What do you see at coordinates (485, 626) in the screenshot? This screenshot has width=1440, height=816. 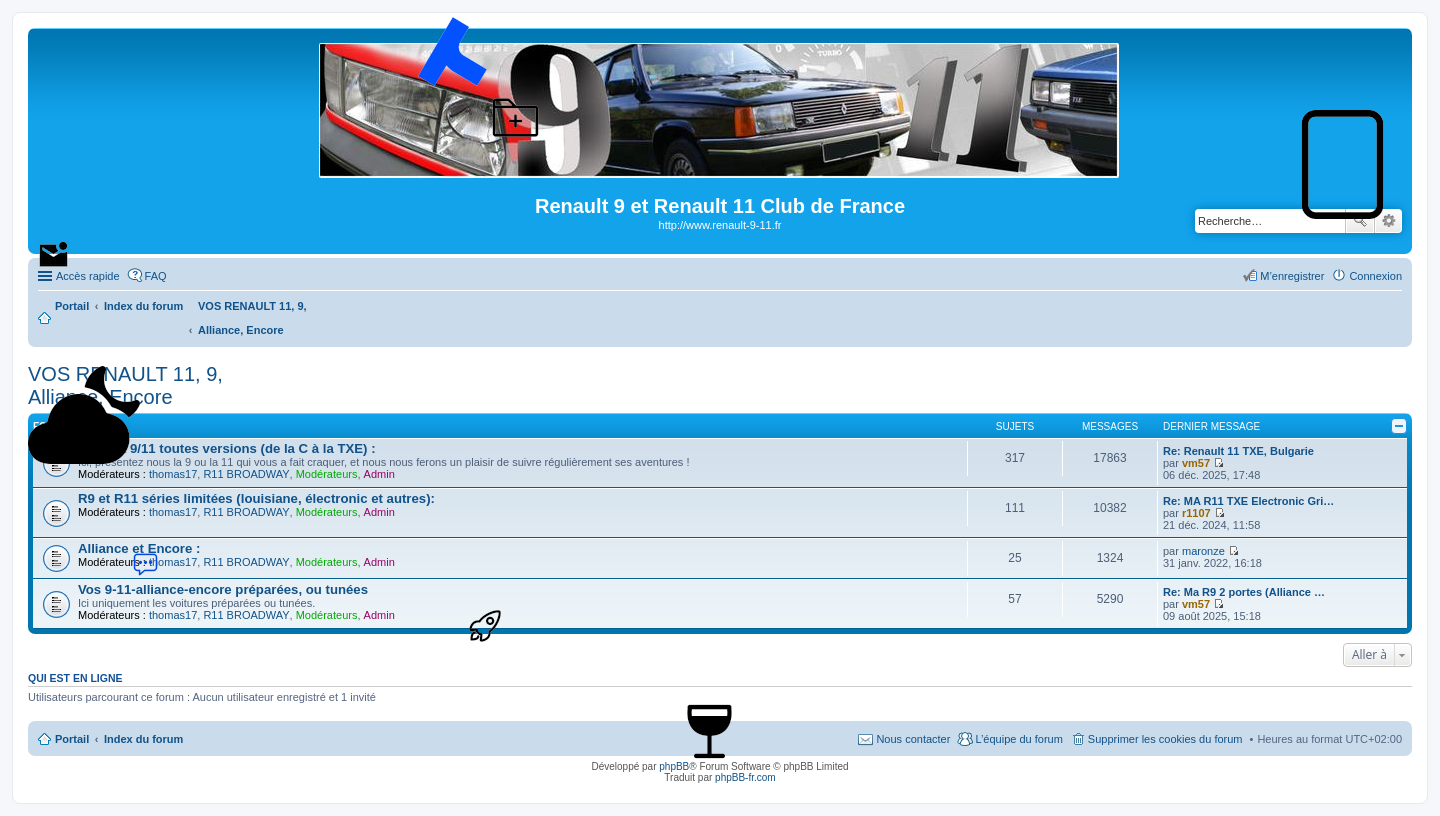 I see `launch or deploy an application` at bounding box center [485, 626].